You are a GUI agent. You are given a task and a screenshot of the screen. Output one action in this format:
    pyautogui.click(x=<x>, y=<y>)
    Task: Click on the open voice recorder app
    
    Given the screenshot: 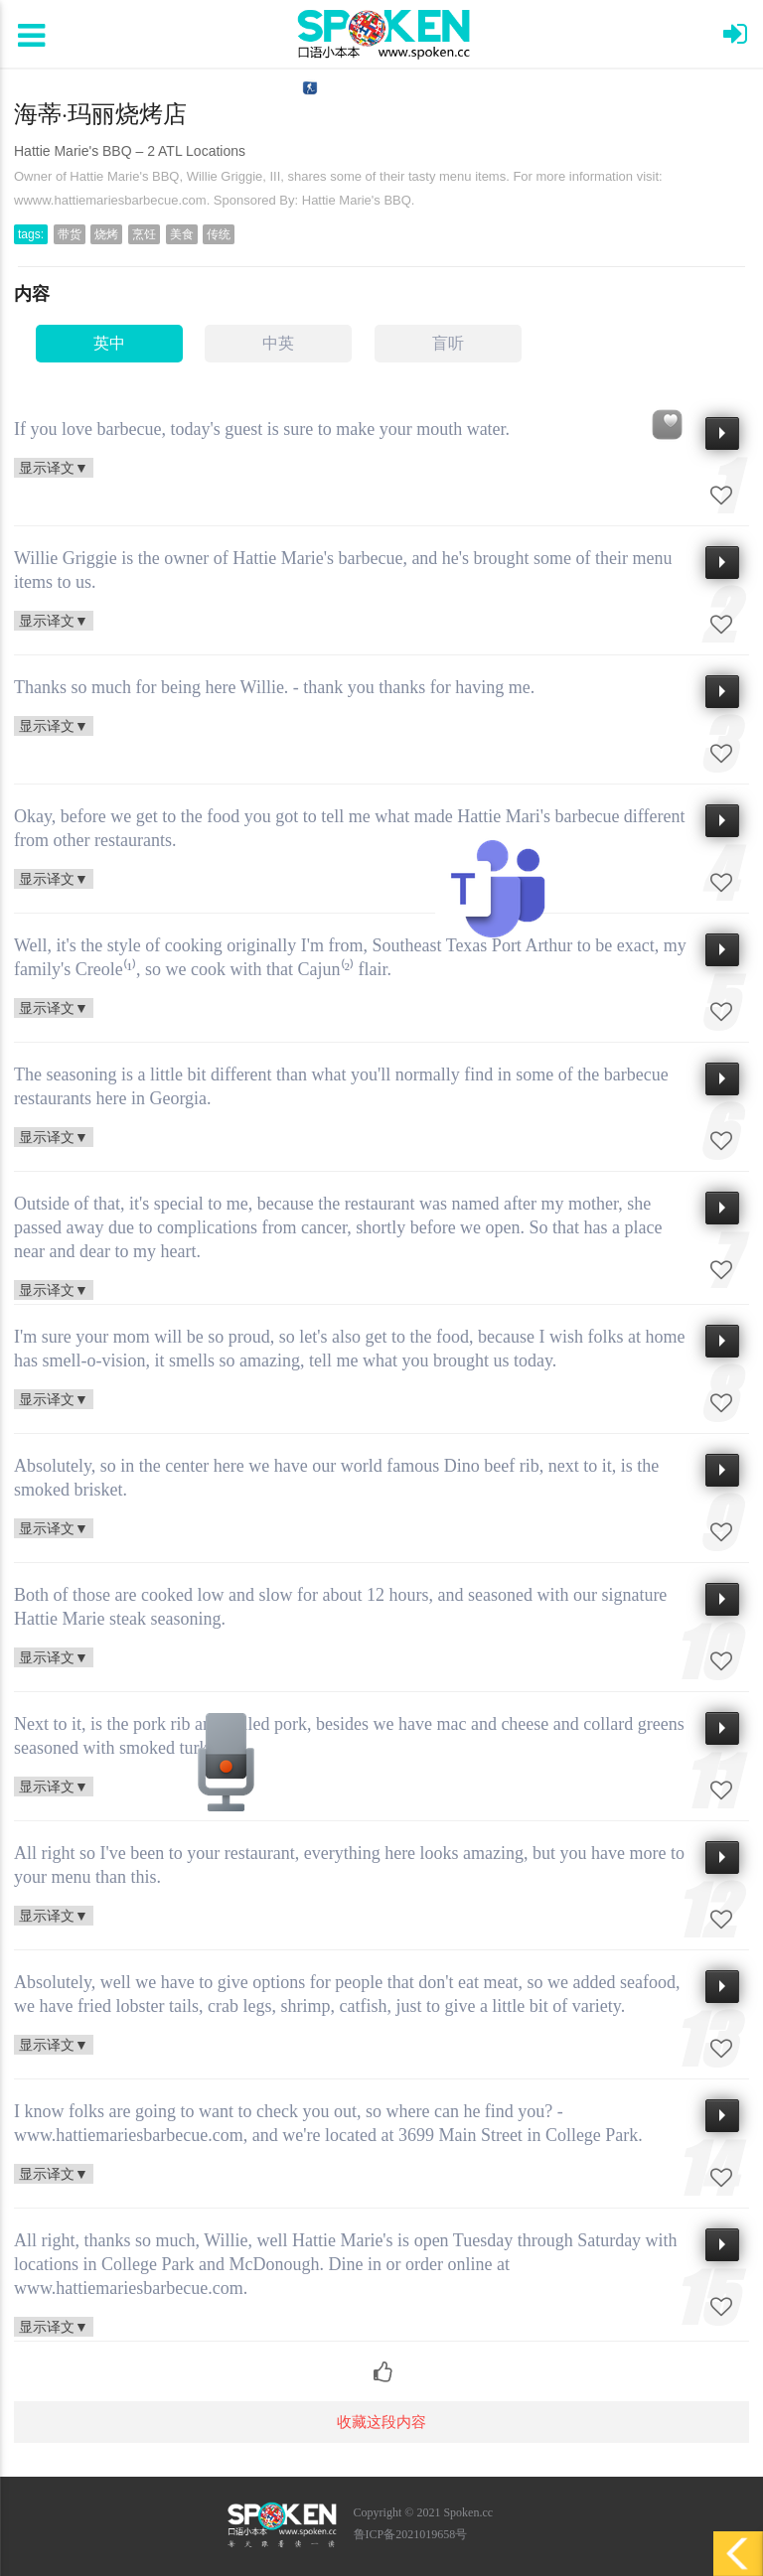 What is the action you would take?
    pyautogui.click(x=226, y=1762)
    